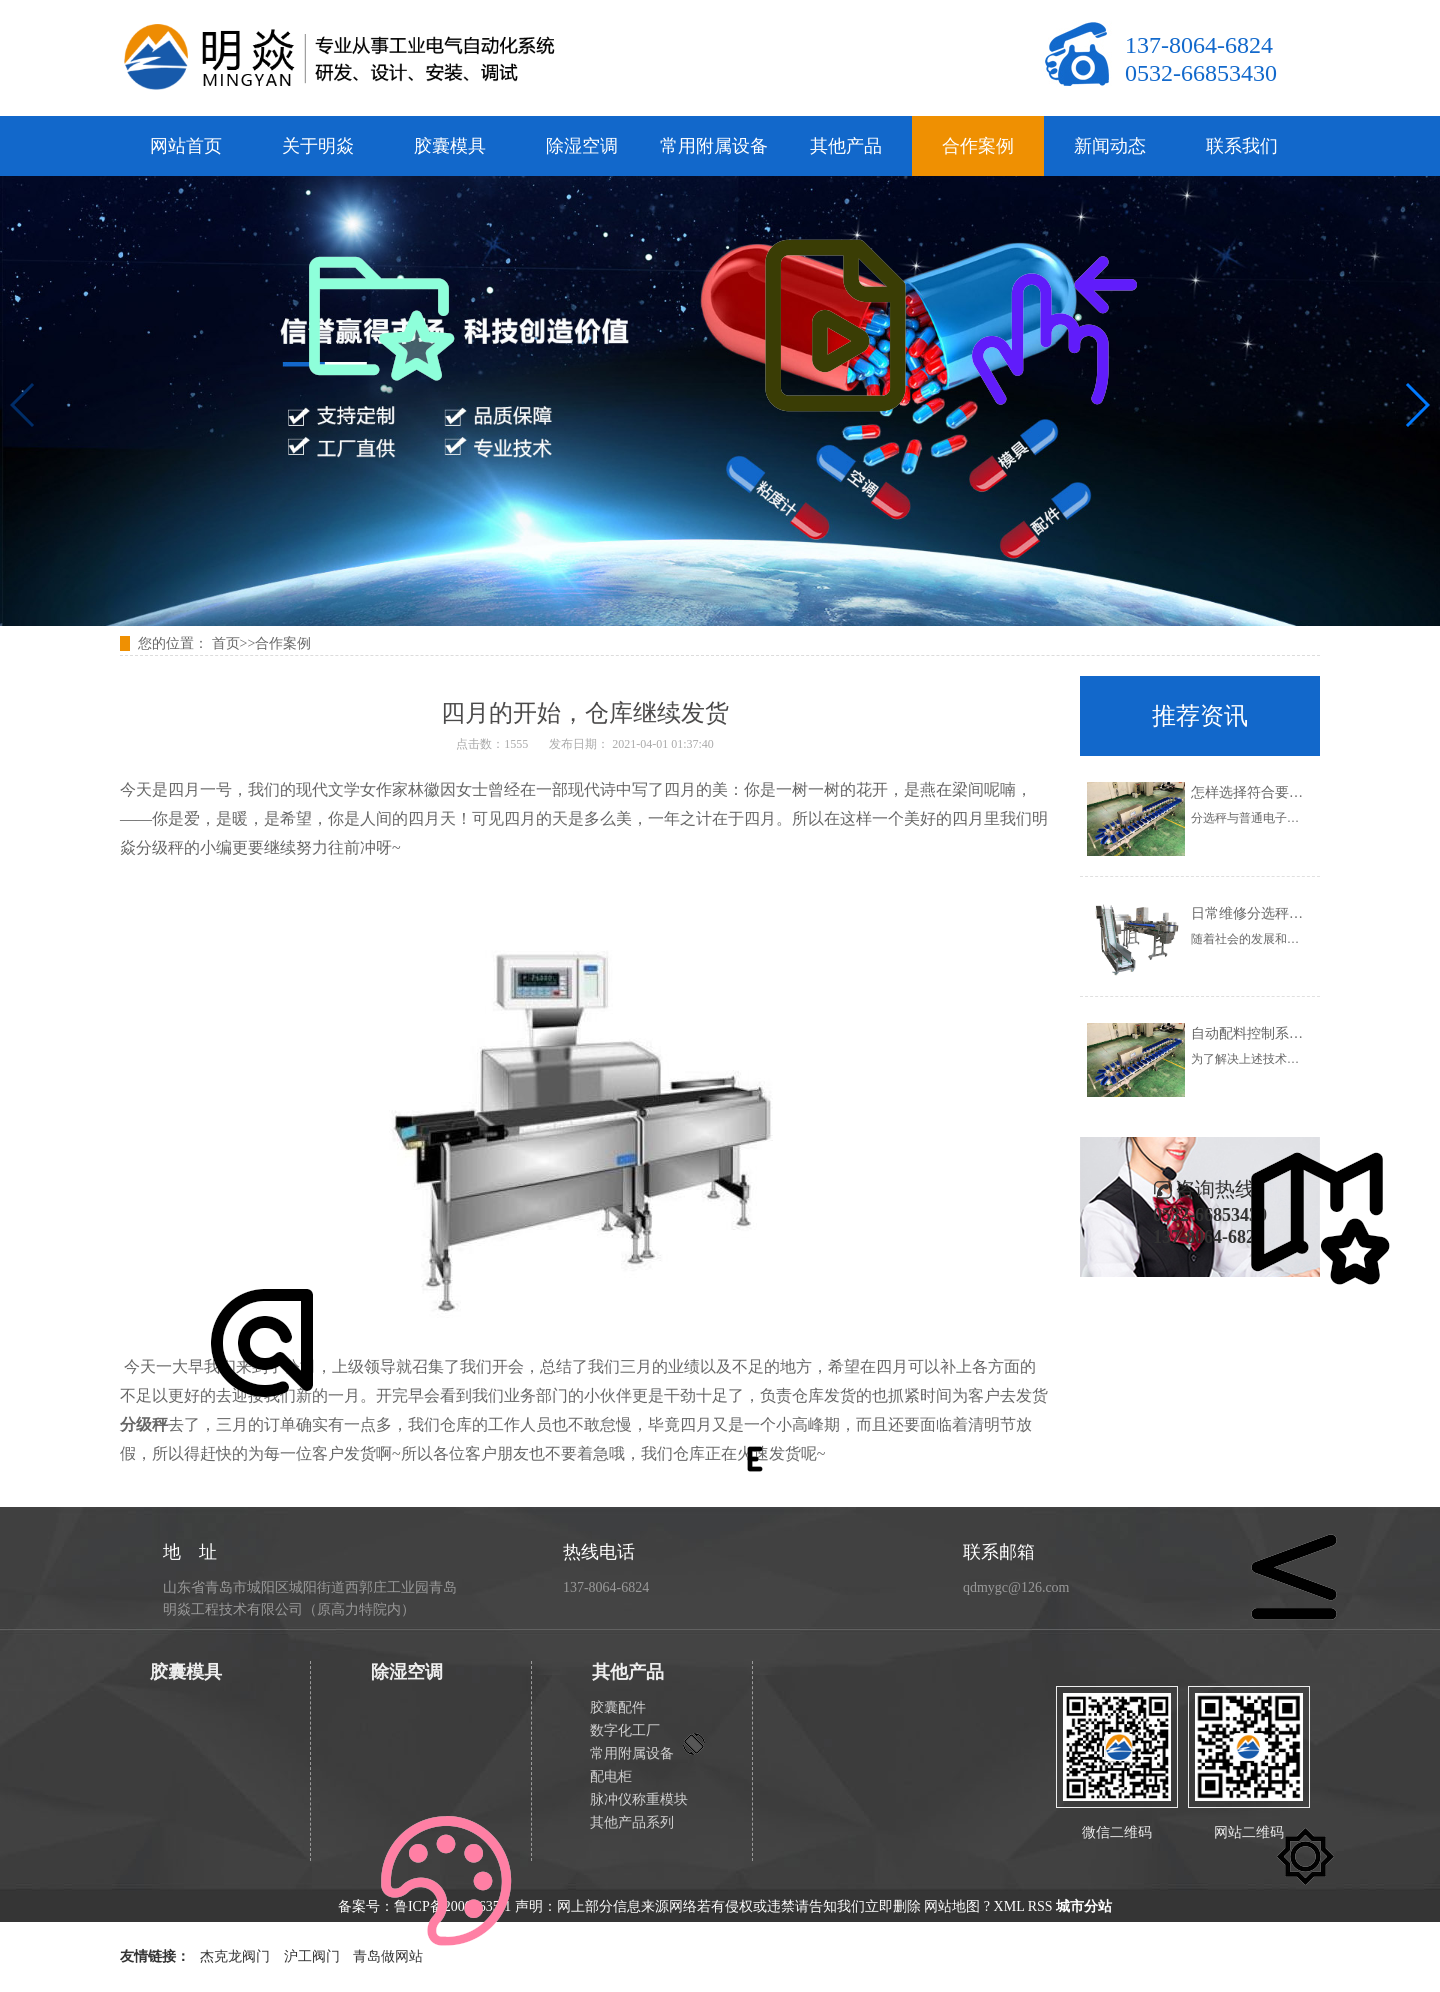  What do you see at coordinates (755, 1459) in the screenshot?
I see `indicates an "E" label or category marker` at bounding box center [755, 1459].